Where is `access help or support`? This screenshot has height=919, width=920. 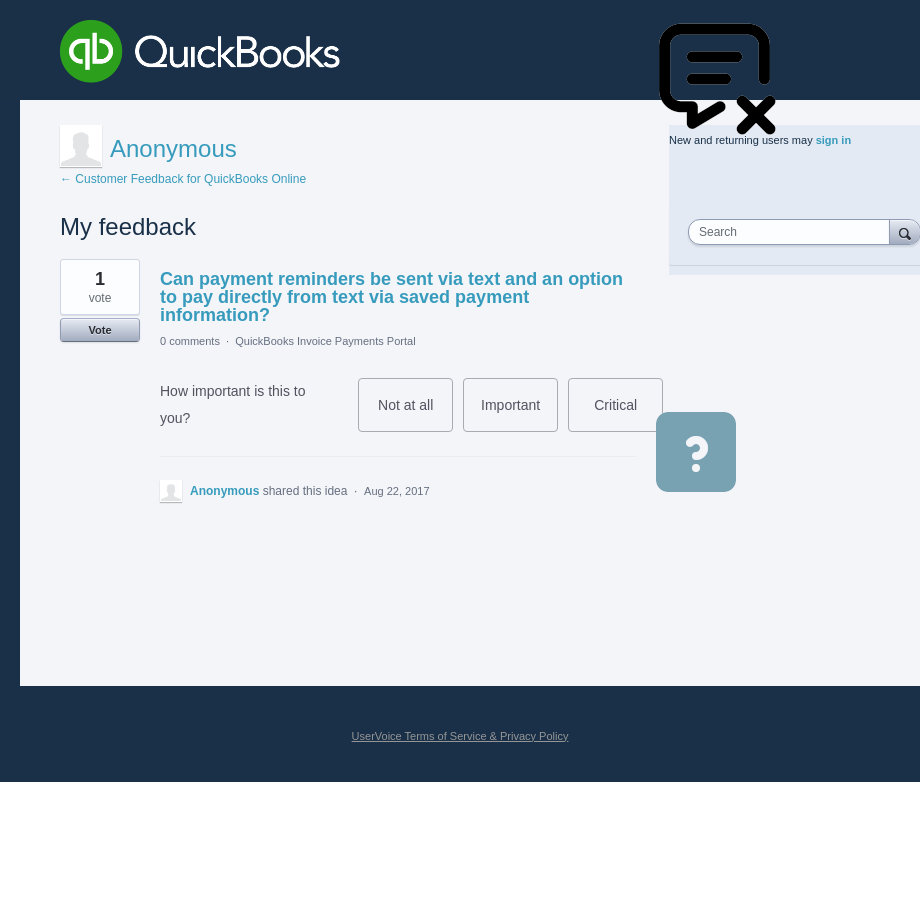
access help or support is located at coordinates (696, 452).